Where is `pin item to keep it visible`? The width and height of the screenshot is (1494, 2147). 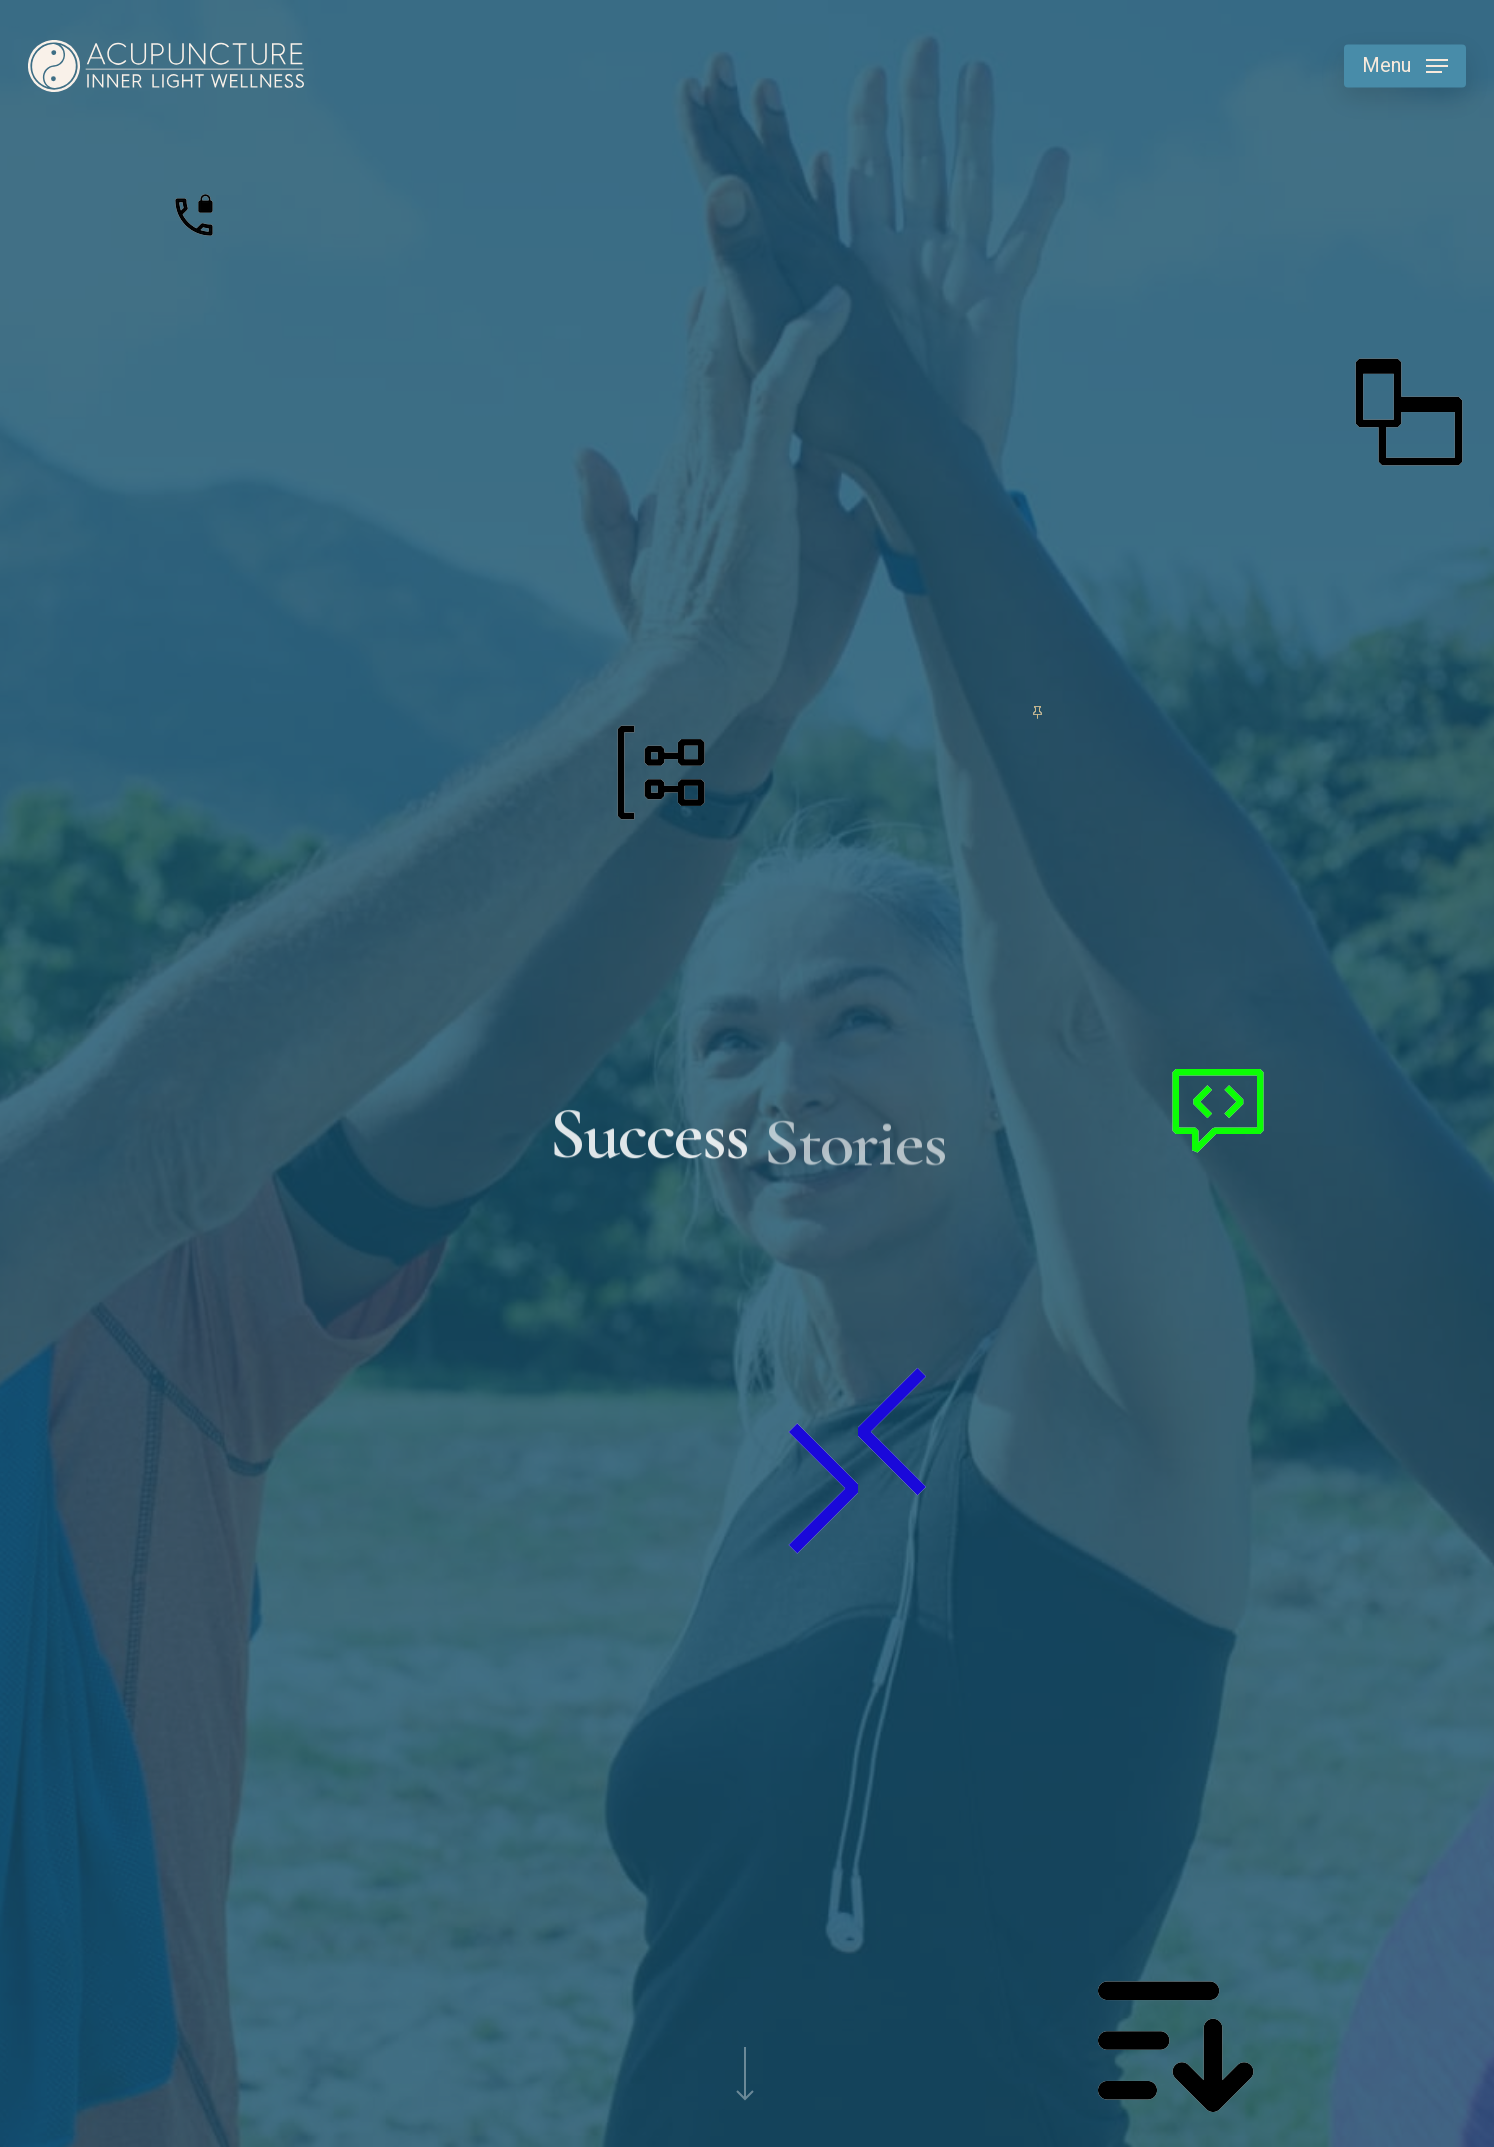
pin item to keep it visible is located at coordinates (1038, 712).